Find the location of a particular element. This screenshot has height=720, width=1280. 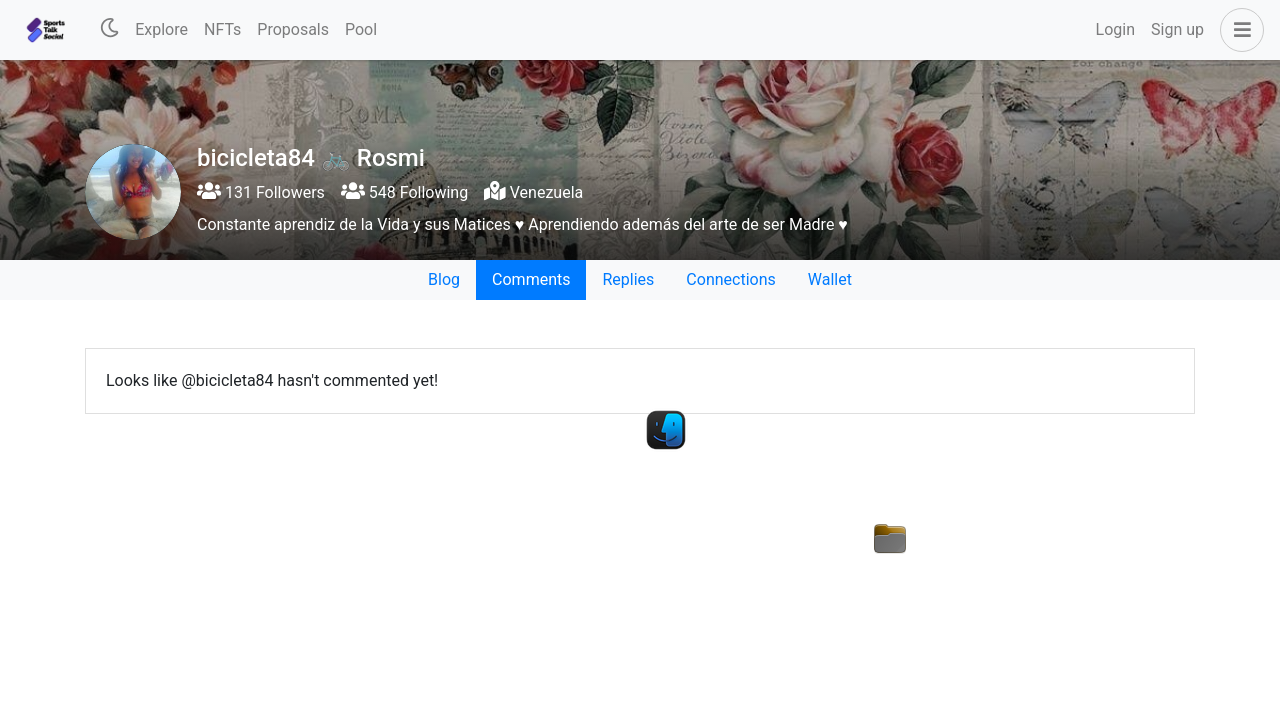

open Finder to browse files and folders is located at coordinates (666, 430).